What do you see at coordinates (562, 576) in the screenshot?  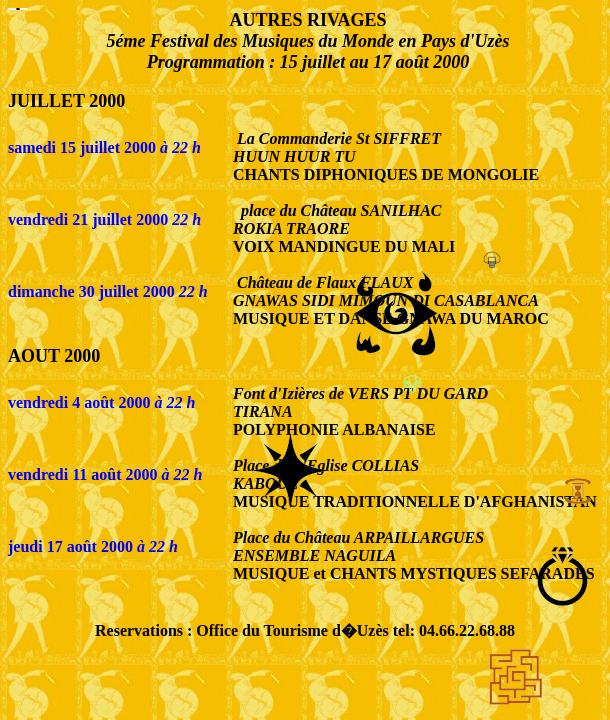 I see `view jewelry or accessories collection` at bounding box center [562, 576].